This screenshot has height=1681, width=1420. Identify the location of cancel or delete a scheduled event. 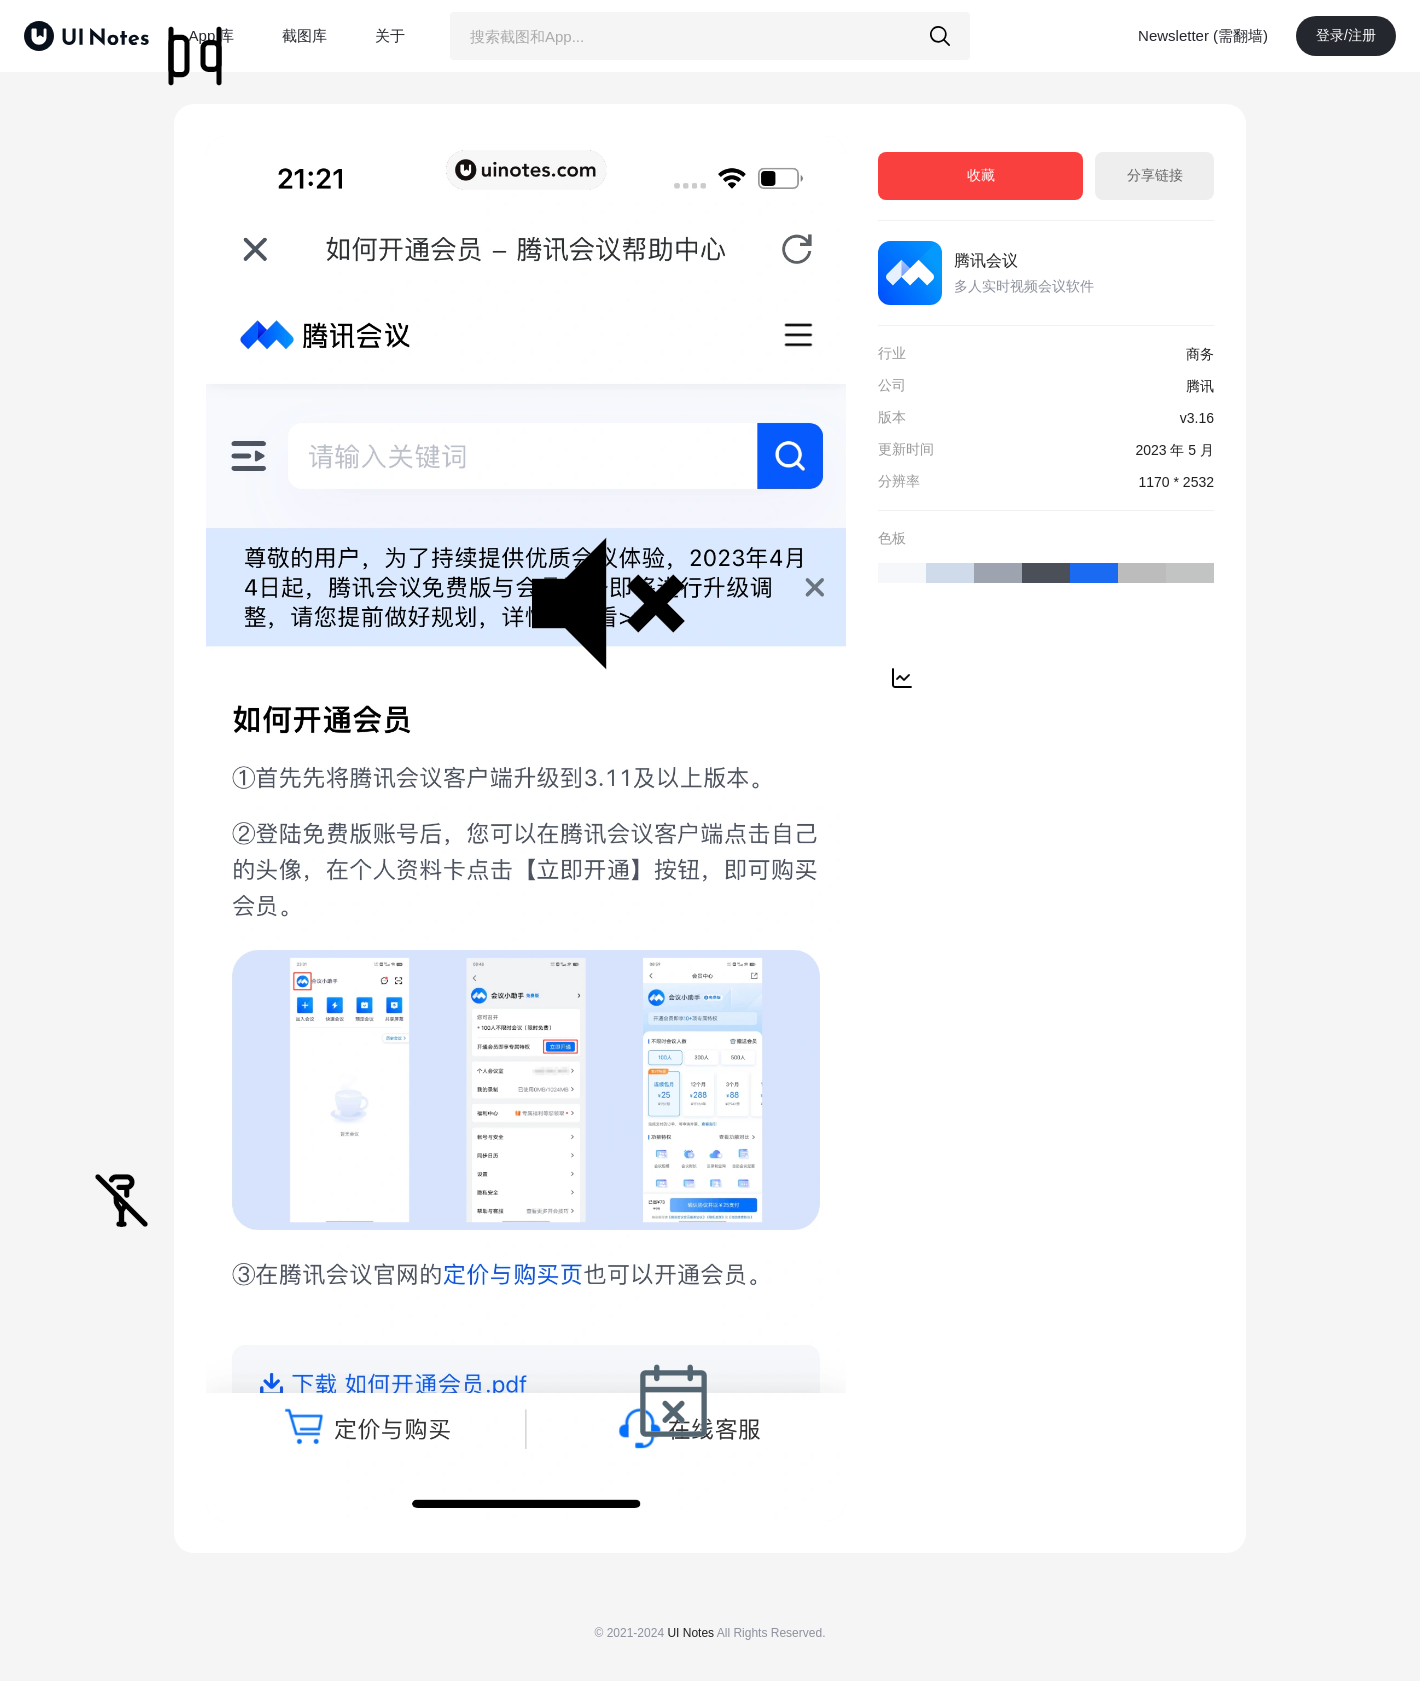
(673, 1403).